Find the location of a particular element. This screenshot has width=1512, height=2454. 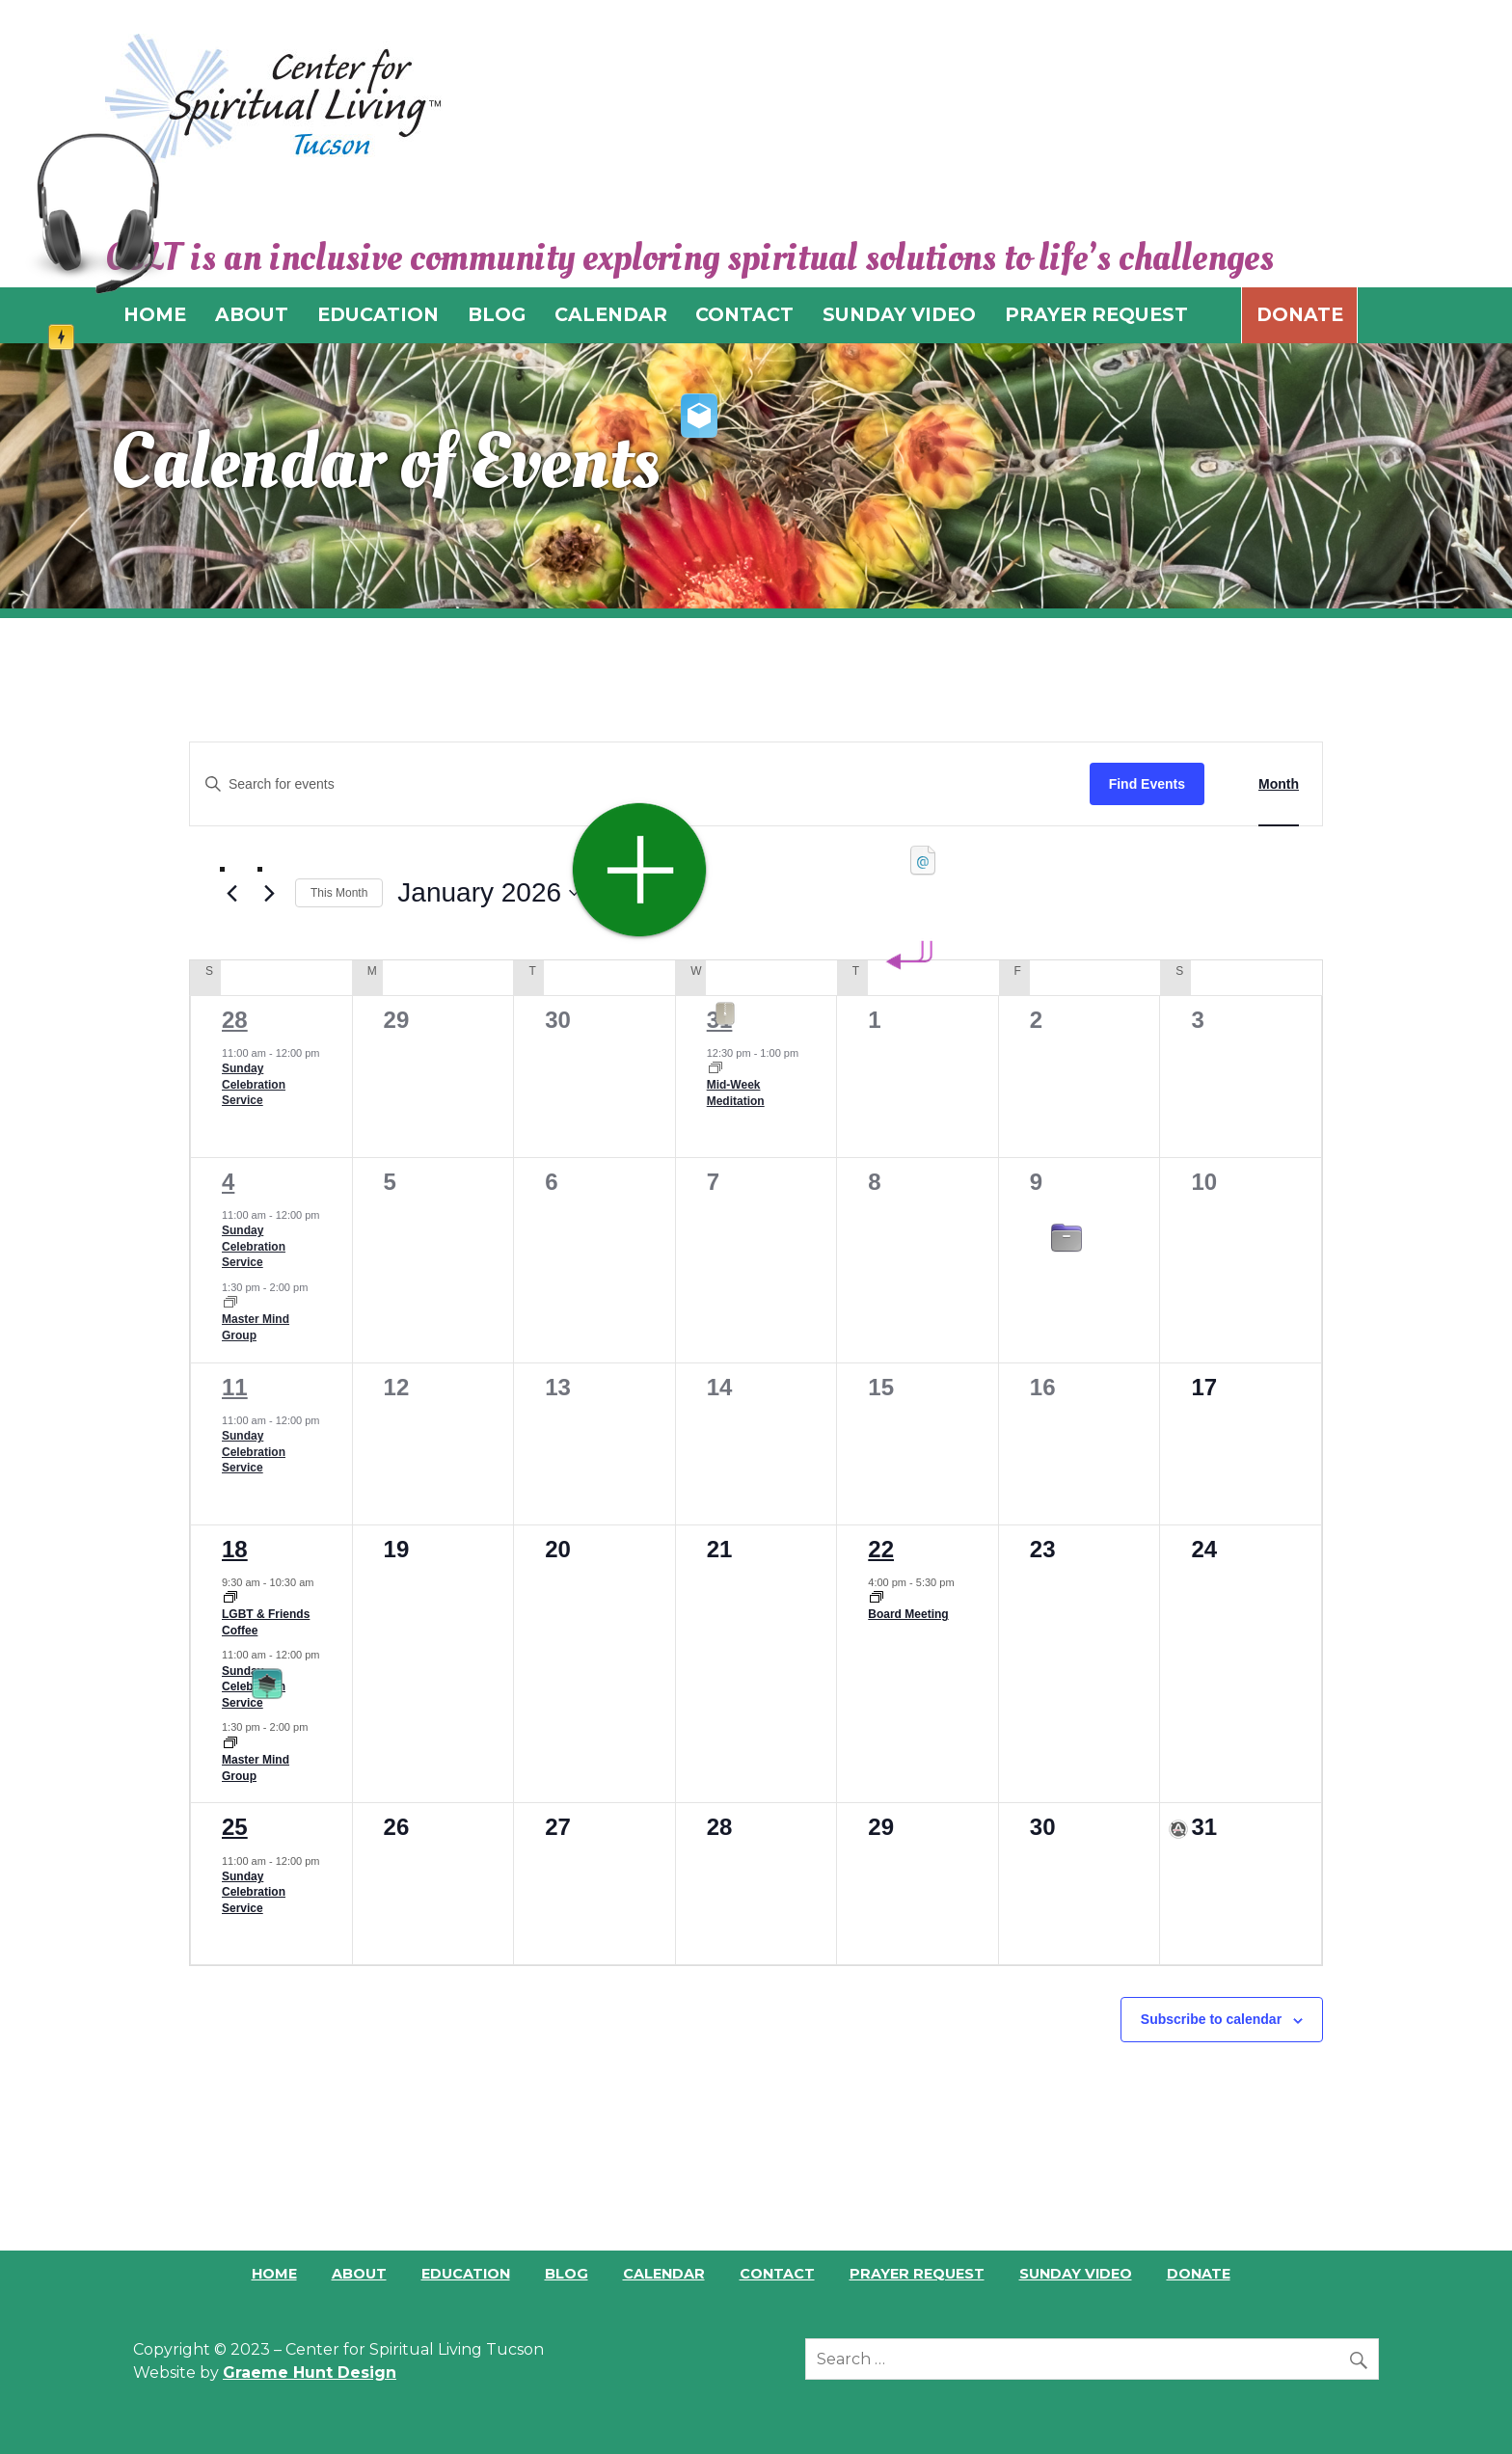

open the software update manager is located at coordinates (1178, 1829).